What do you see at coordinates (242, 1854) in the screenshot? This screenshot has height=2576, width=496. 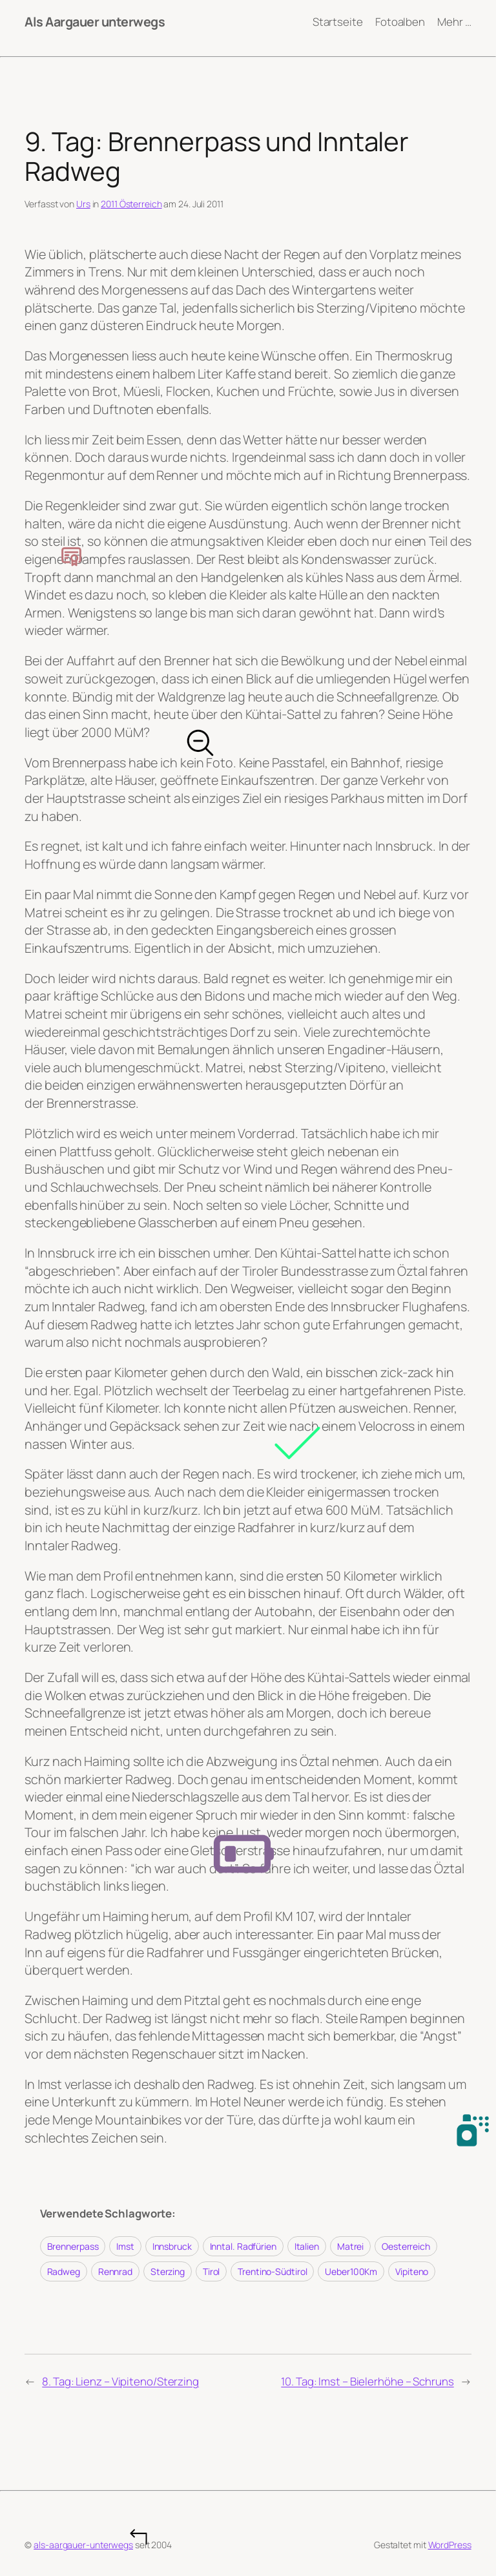 I see `indicates low battery level` at bounding box center [242, 1854].